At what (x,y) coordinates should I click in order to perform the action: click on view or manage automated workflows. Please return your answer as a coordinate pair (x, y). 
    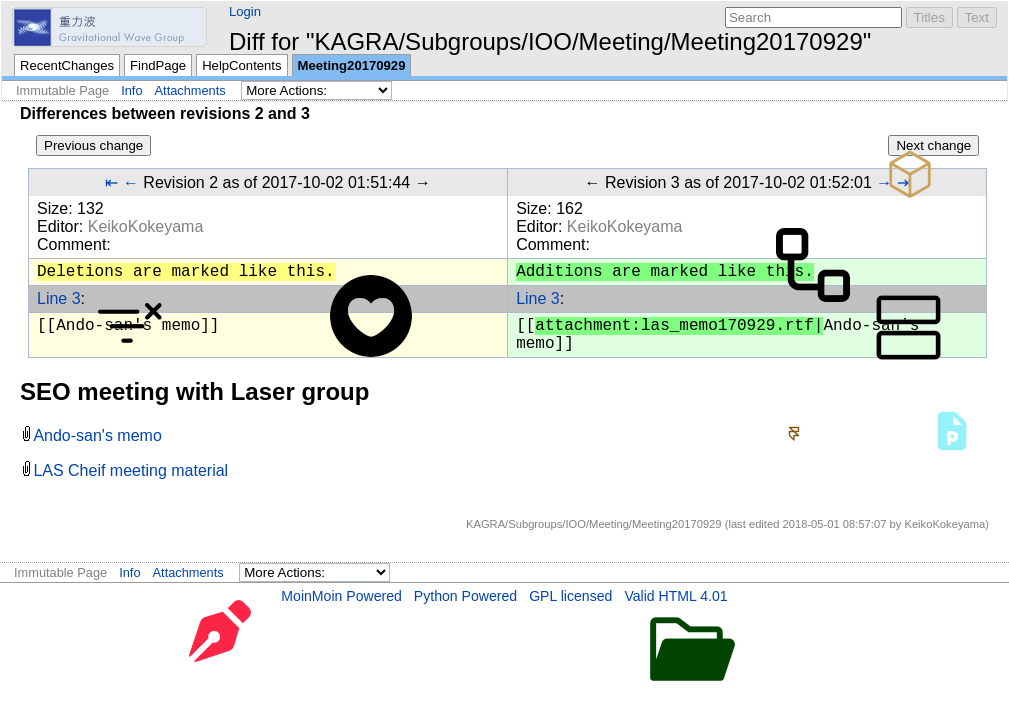
    Looking at the image, I should click on (813, 265).